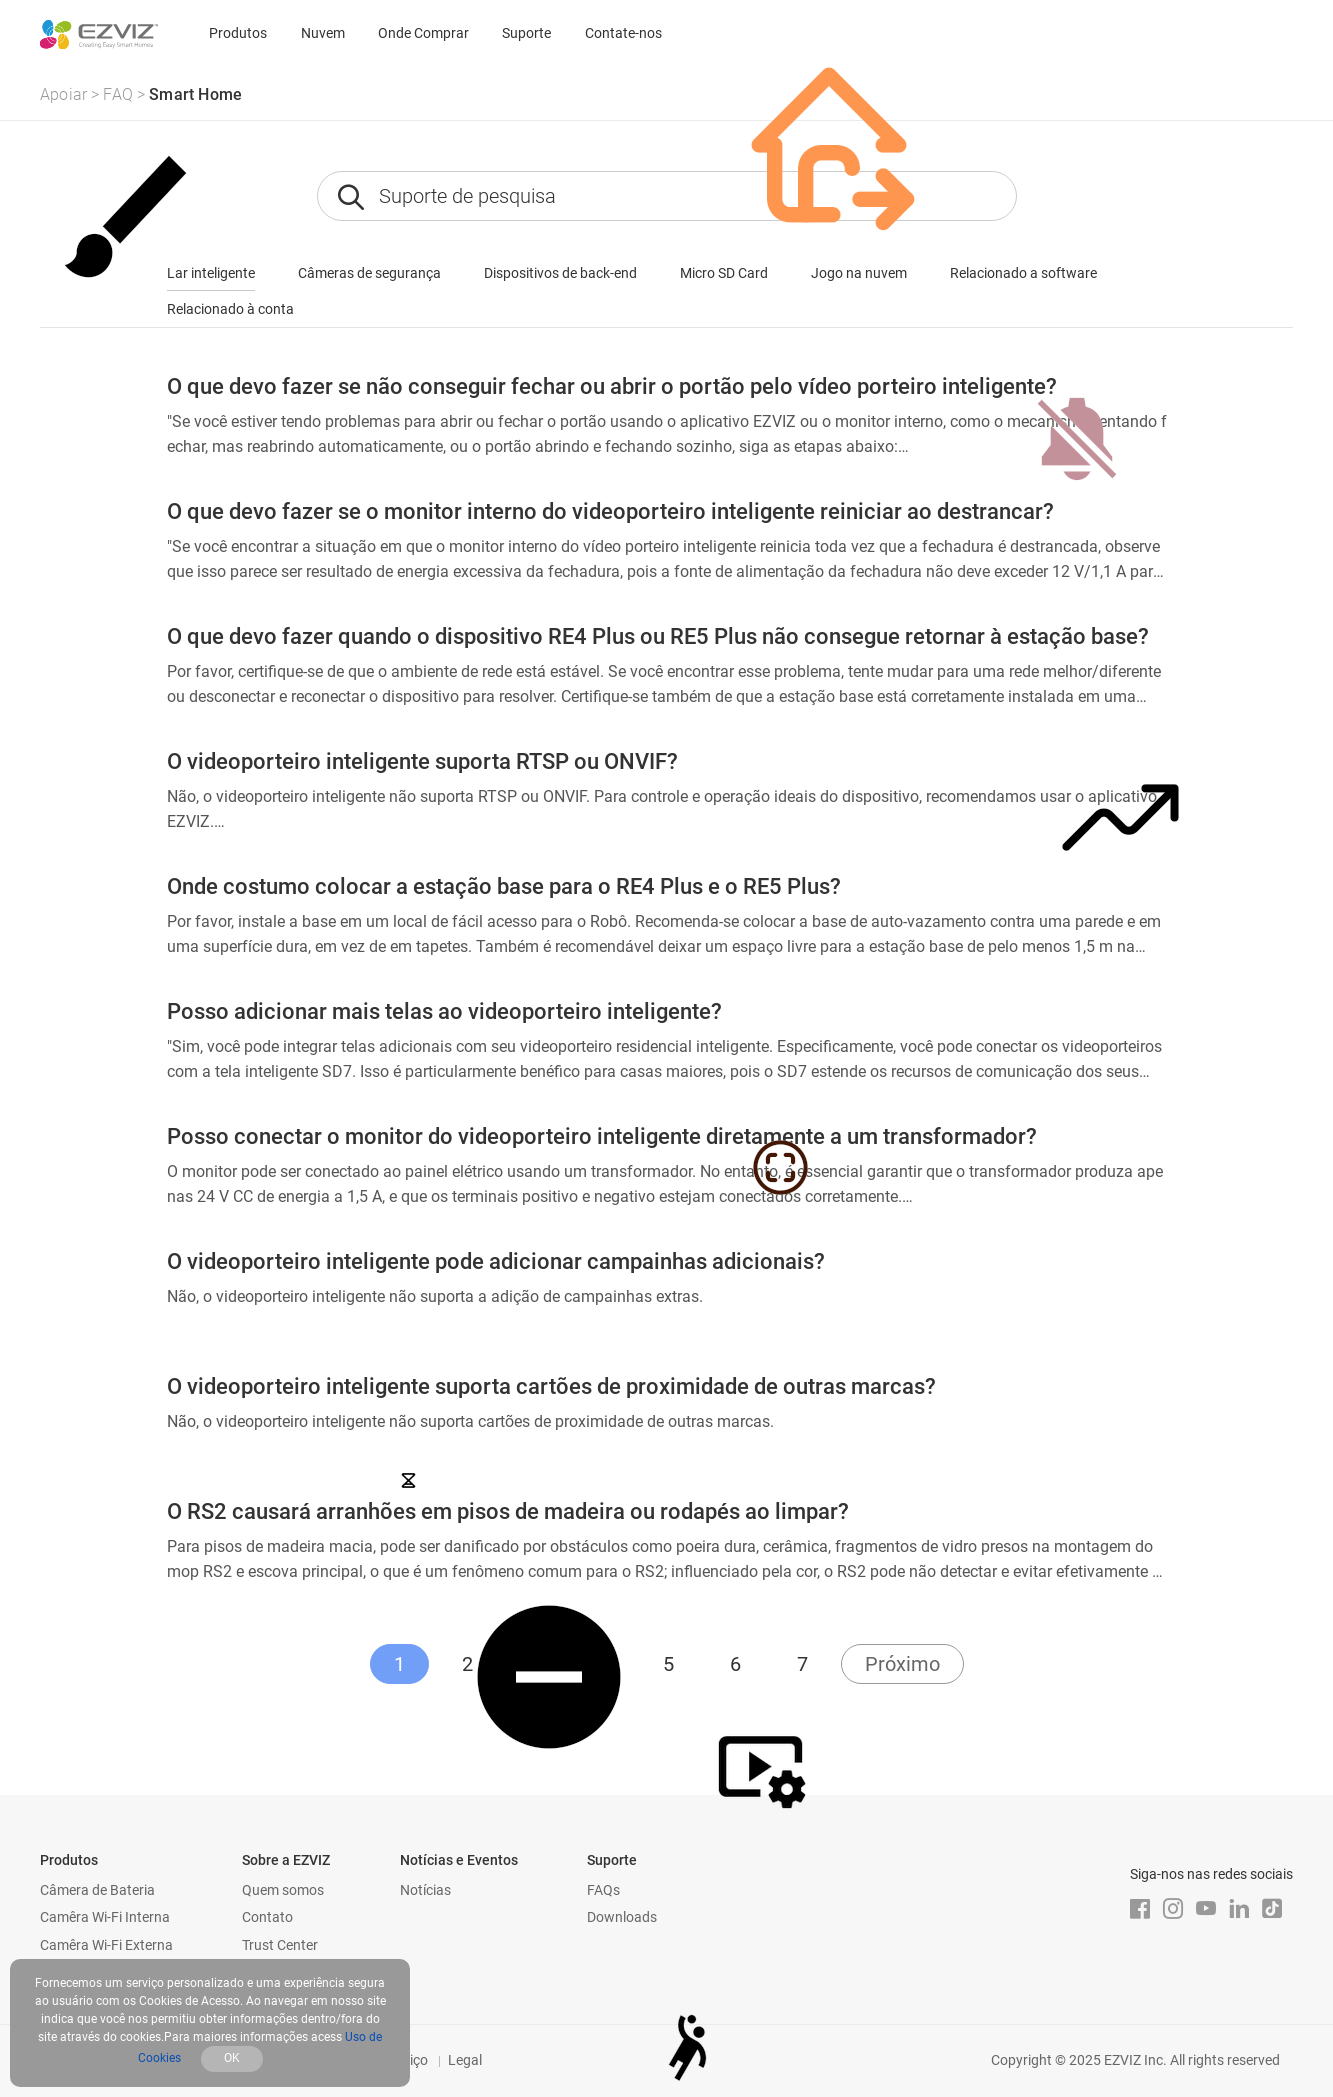 The height and width of the screenshot is (2097, 1333). Describe the element at coordinates (1077, 439) in the screenshot. I see `mute notifications` at that location.